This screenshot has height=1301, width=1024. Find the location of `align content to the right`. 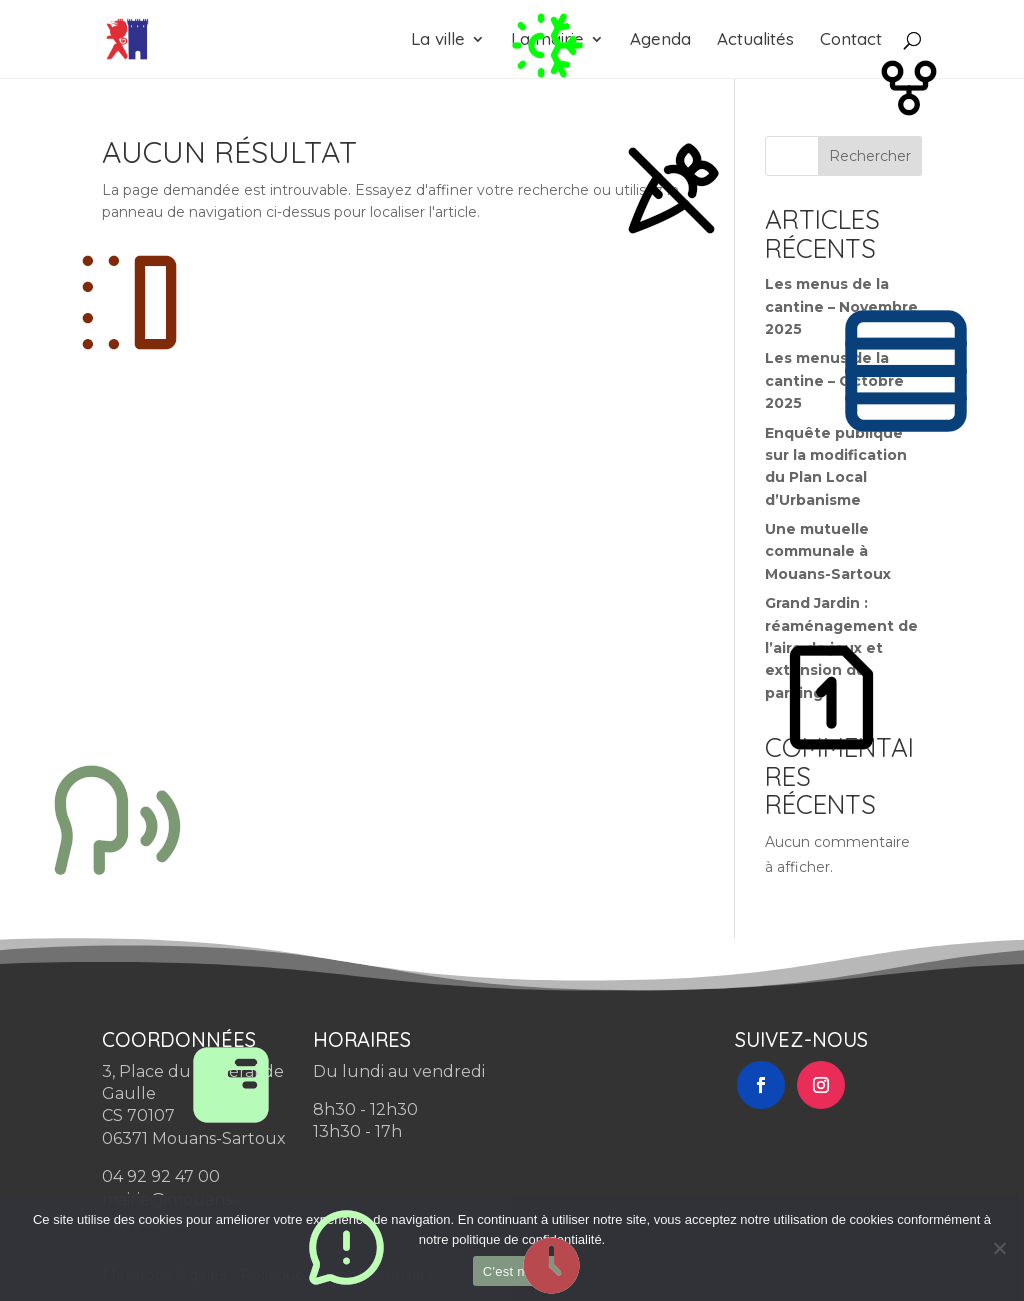

align content to the right is located at coordinates (129, 302).